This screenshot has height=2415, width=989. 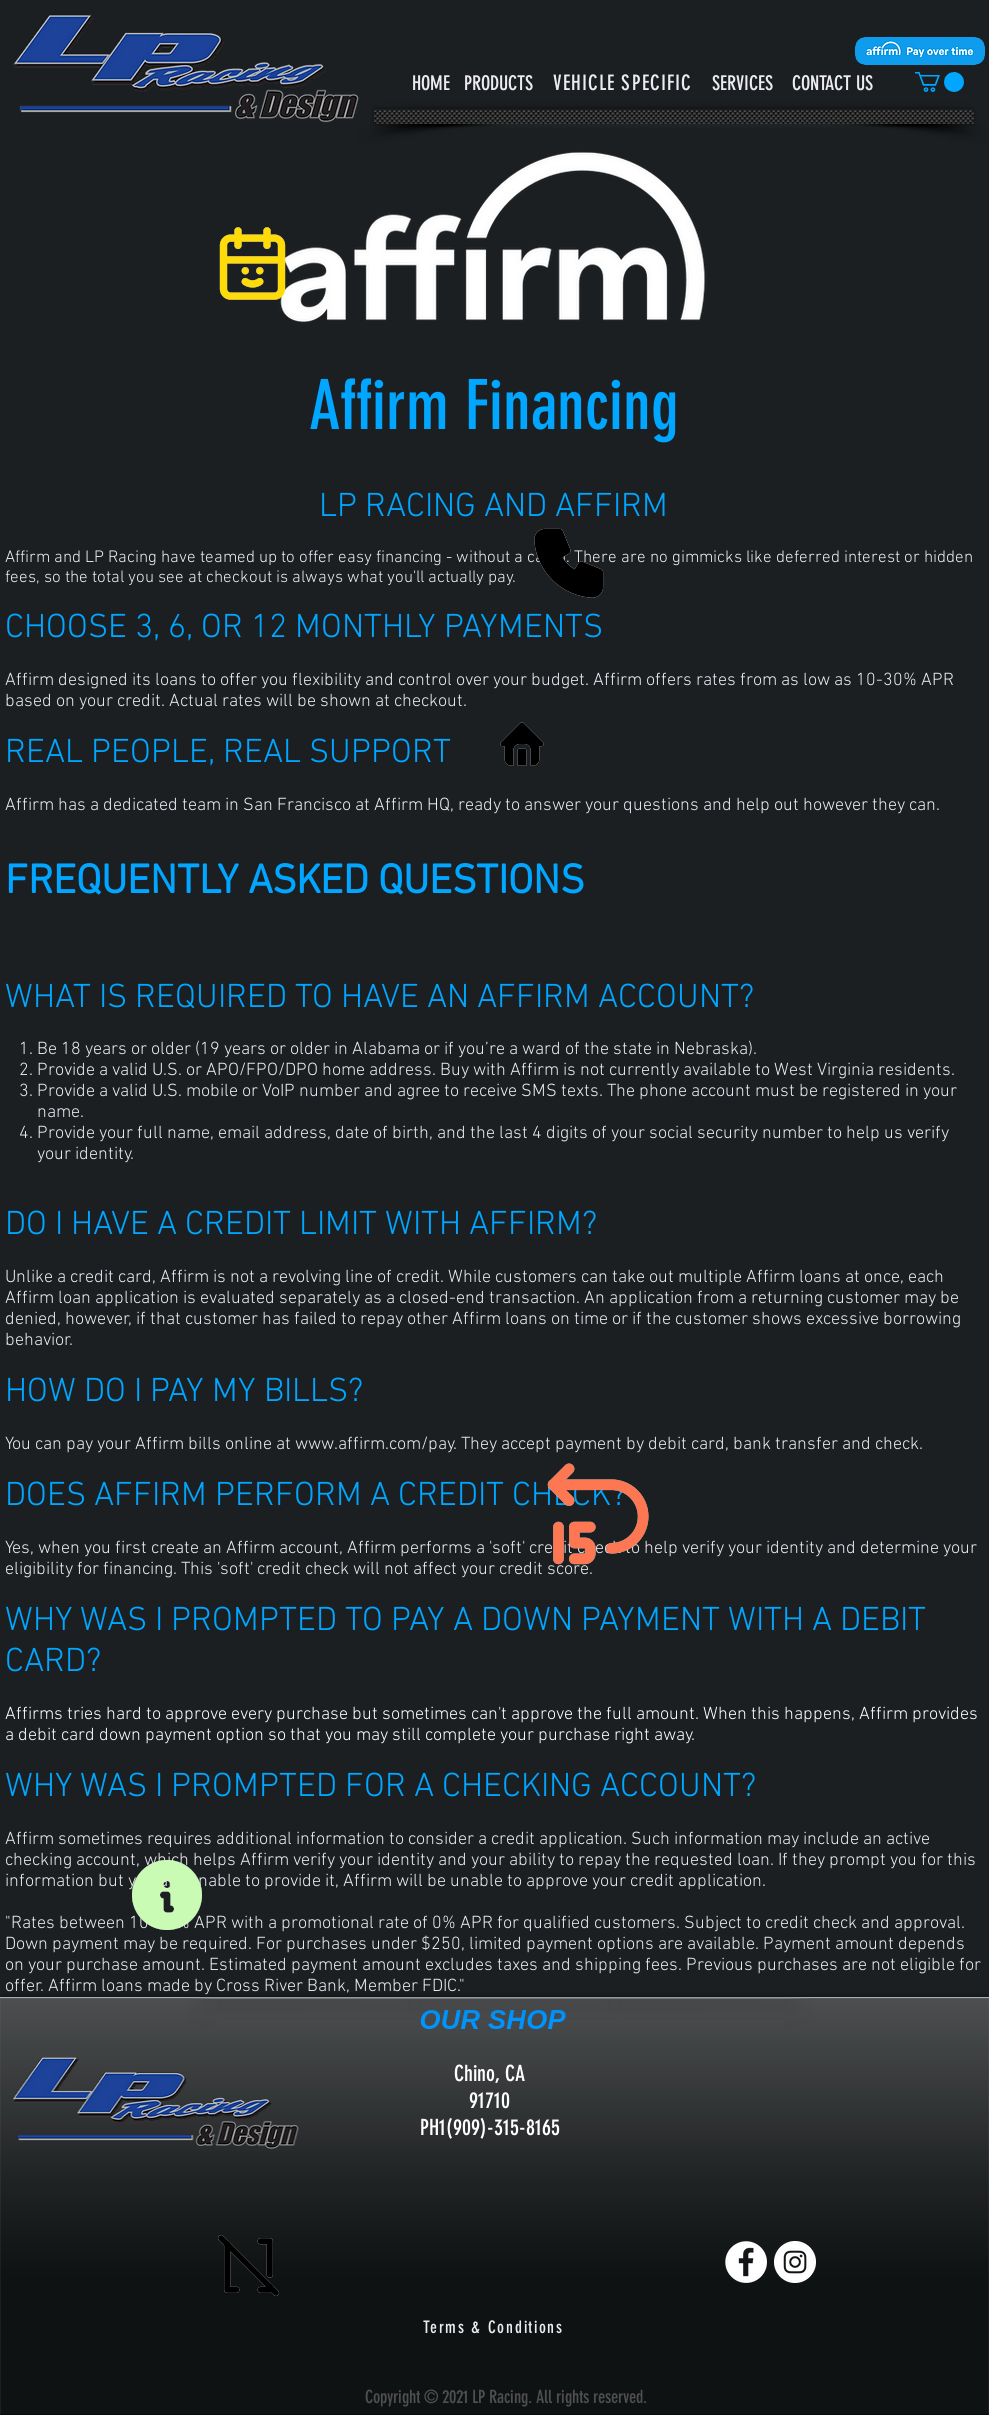 I want to click on navigate to home screen, so click(x=522, y=744).